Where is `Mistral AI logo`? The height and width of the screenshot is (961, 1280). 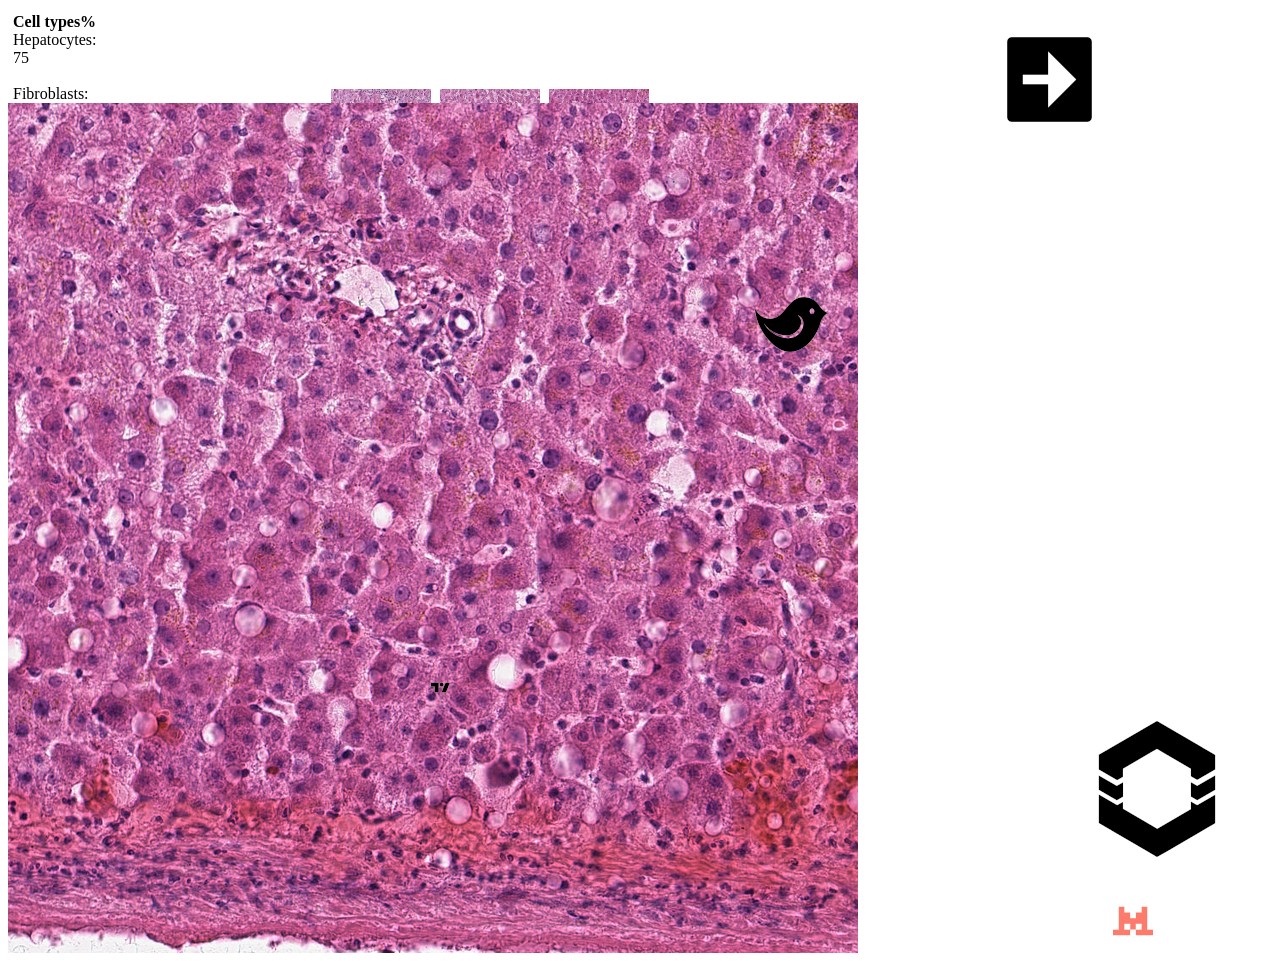
Mistral AI logo is located at coordinates (1133, 921).